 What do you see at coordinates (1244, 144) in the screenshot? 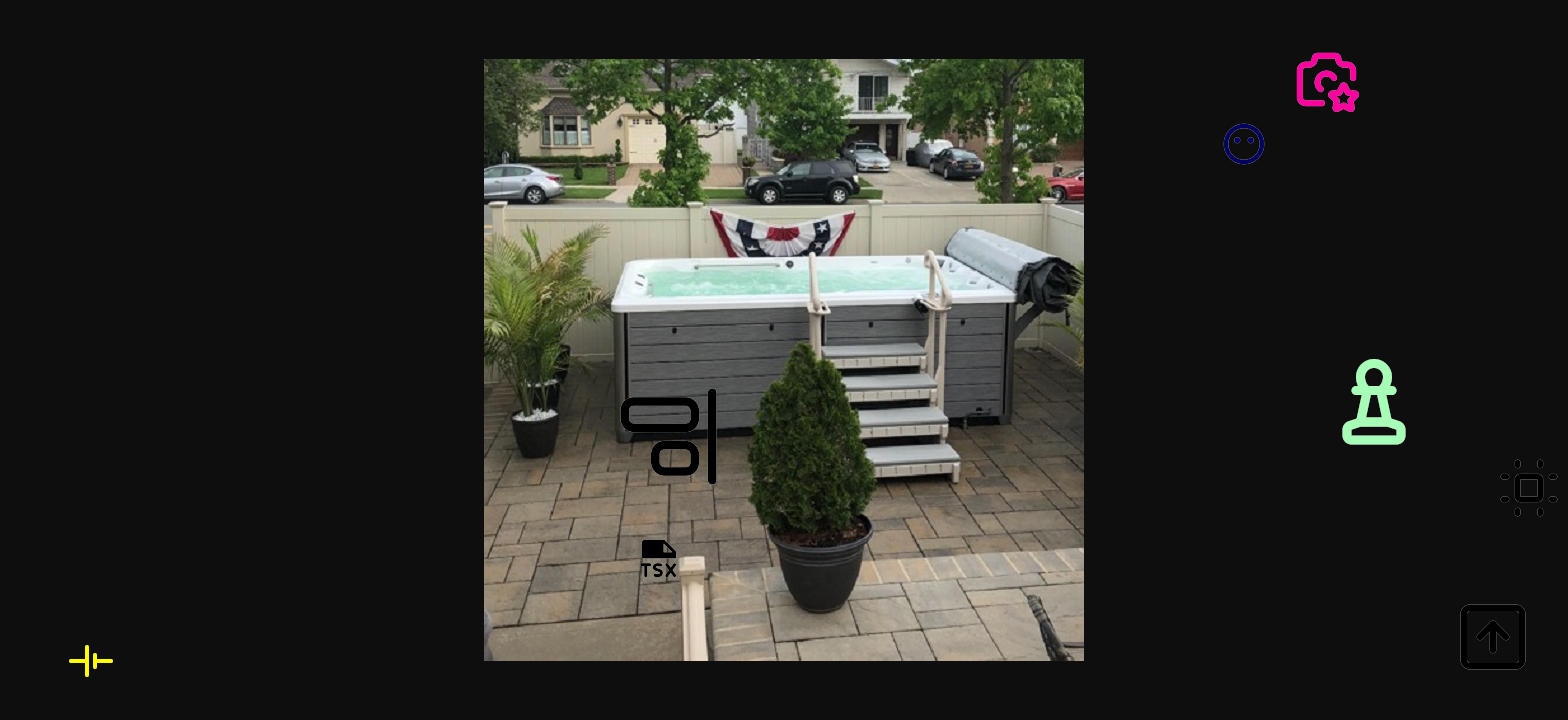
I see `select a neutral or blank reaction` at bounding box center [1244, 144].